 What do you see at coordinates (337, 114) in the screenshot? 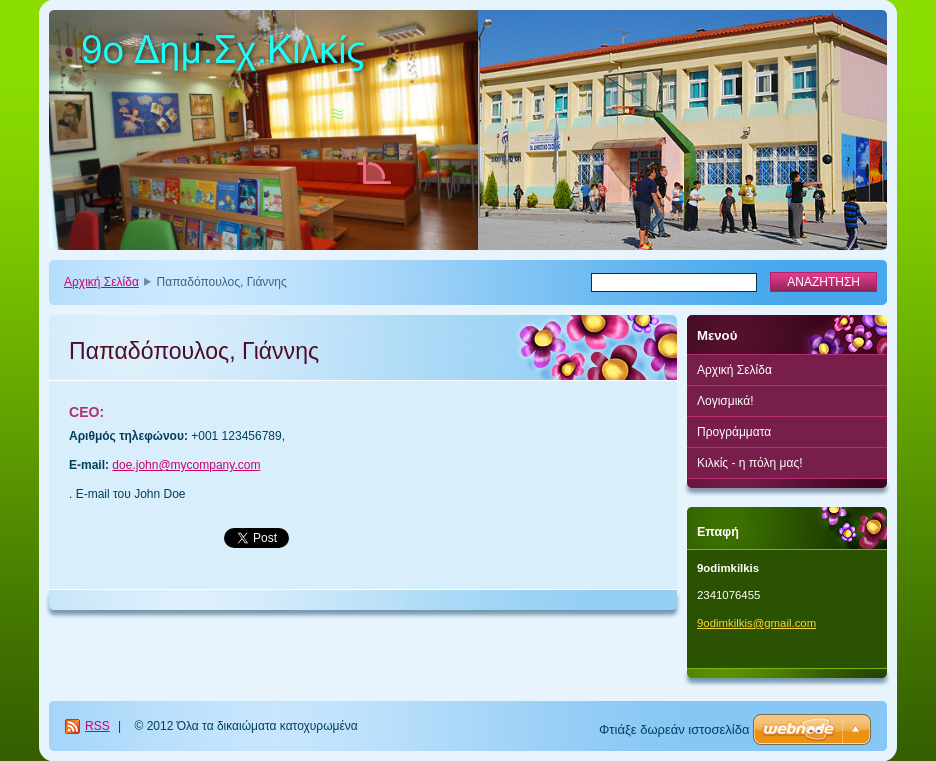
I see `indicates water or aquatic features` at bounding box center [337, 114].